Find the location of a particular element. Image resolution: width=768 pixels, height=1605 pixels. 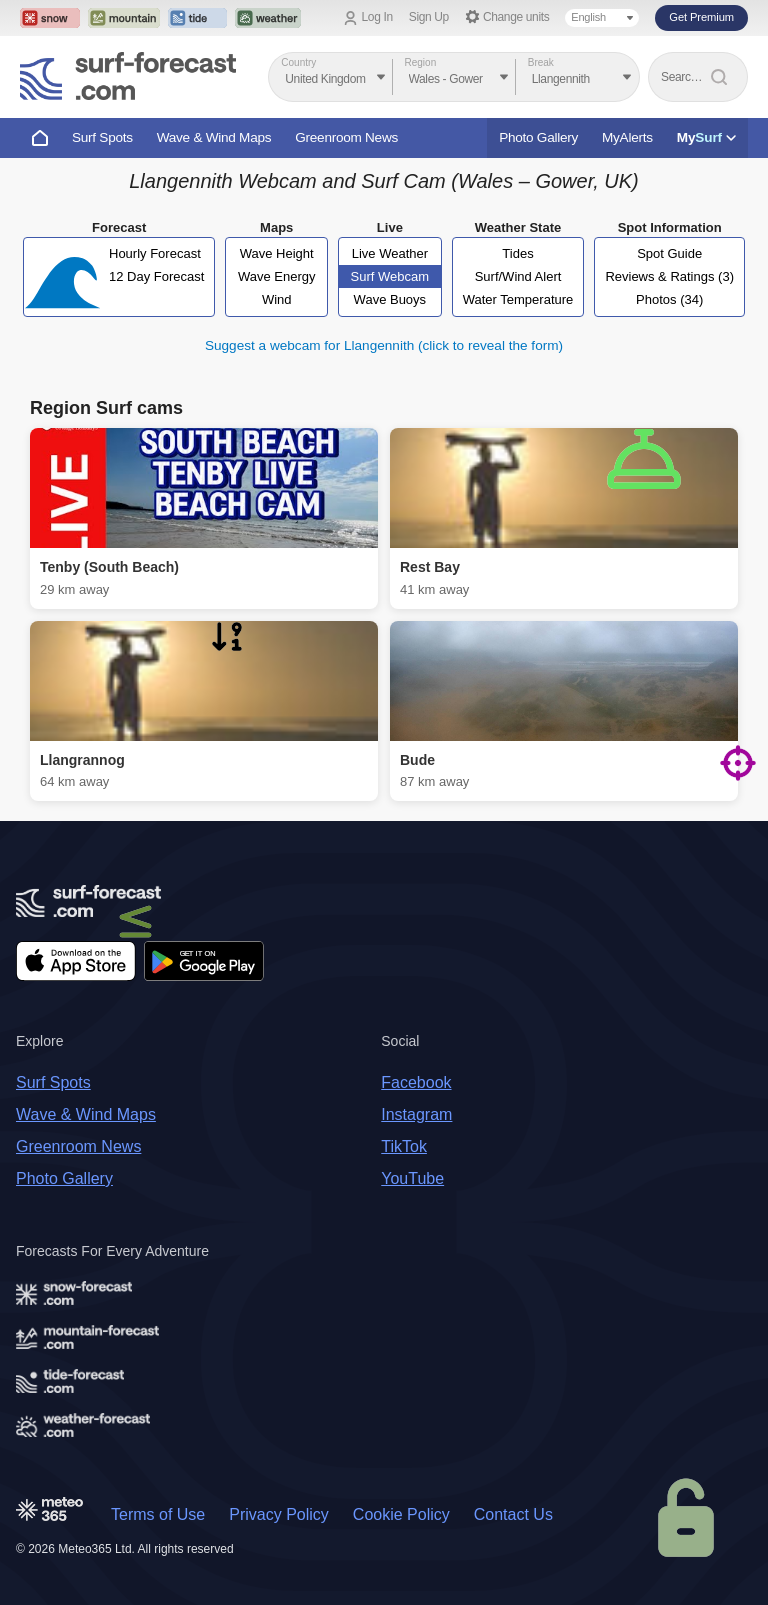

less than or equal to comparison operator is located at coordinates (135, 921).